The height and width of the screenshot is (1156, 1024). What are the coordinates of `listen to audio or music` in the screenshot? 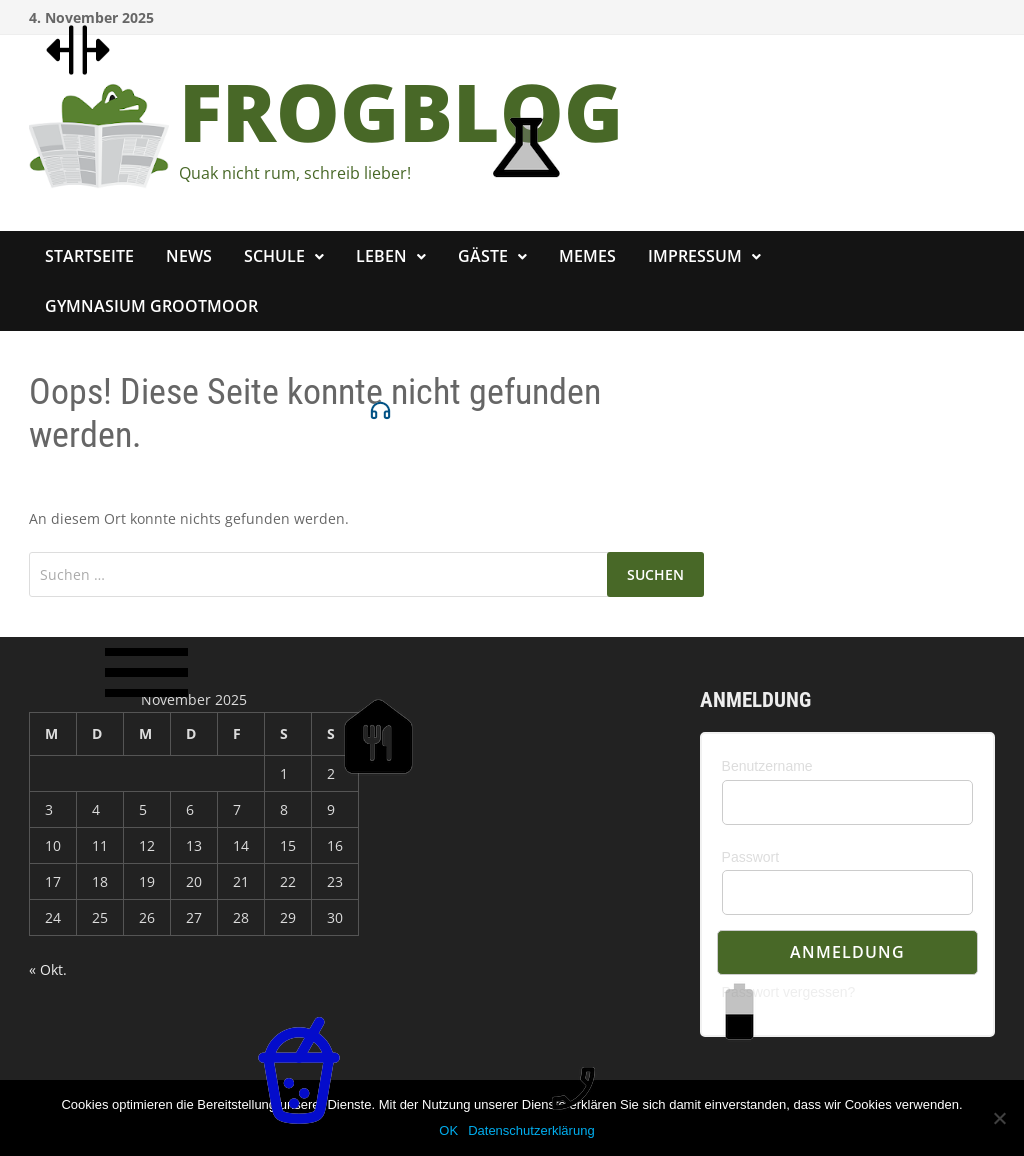 It's located at (380, 411).